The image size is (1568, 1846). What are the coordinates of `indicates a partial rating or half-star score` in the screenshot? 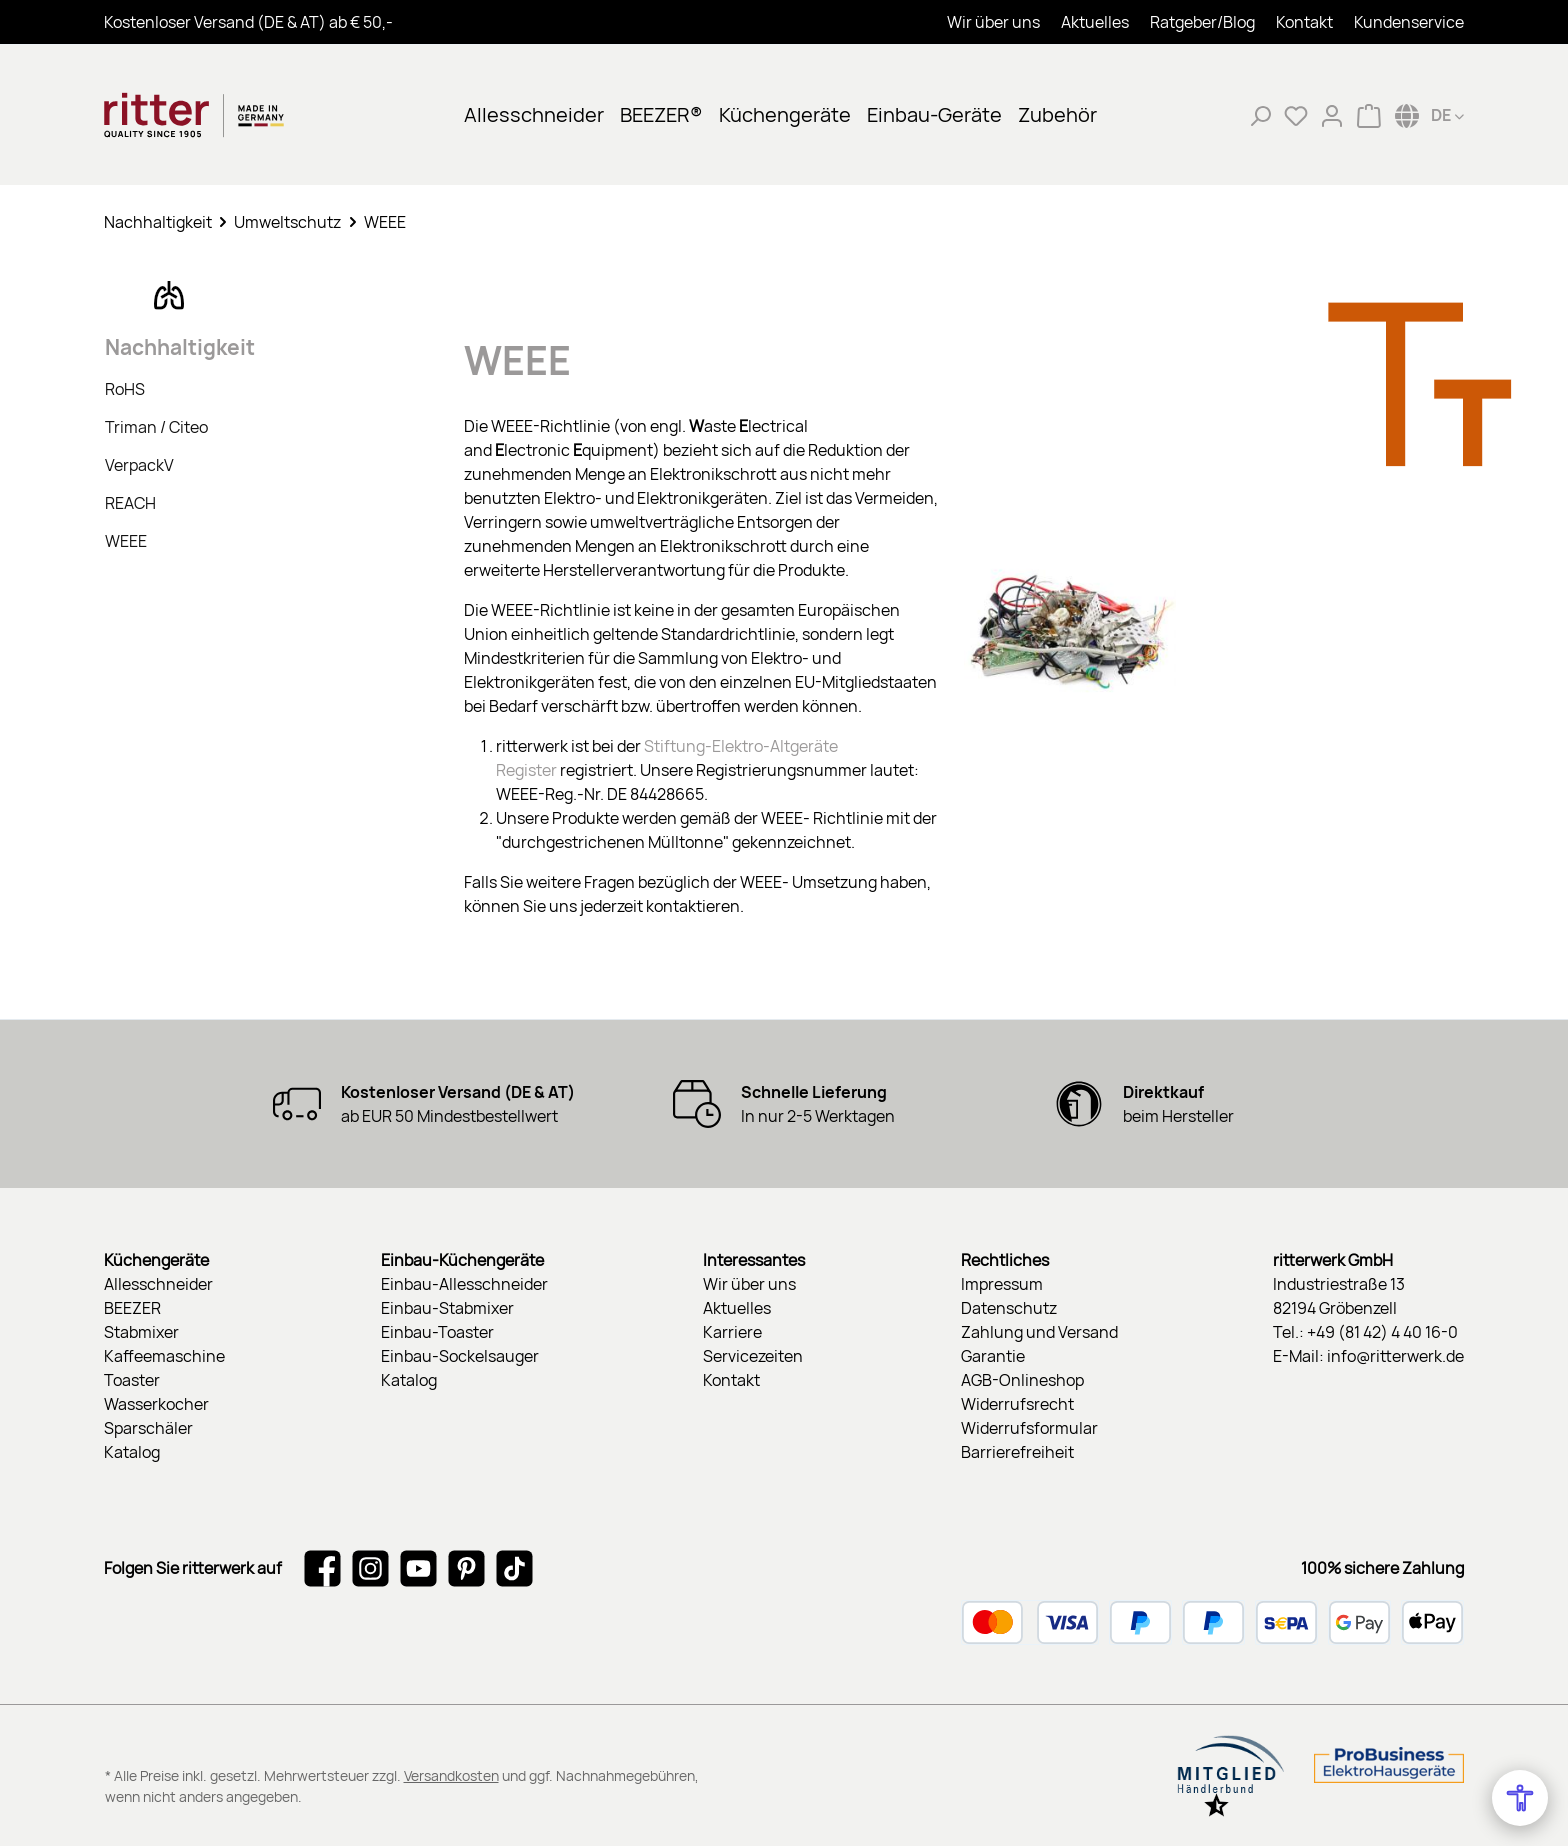 It's located at (1216, 1805).